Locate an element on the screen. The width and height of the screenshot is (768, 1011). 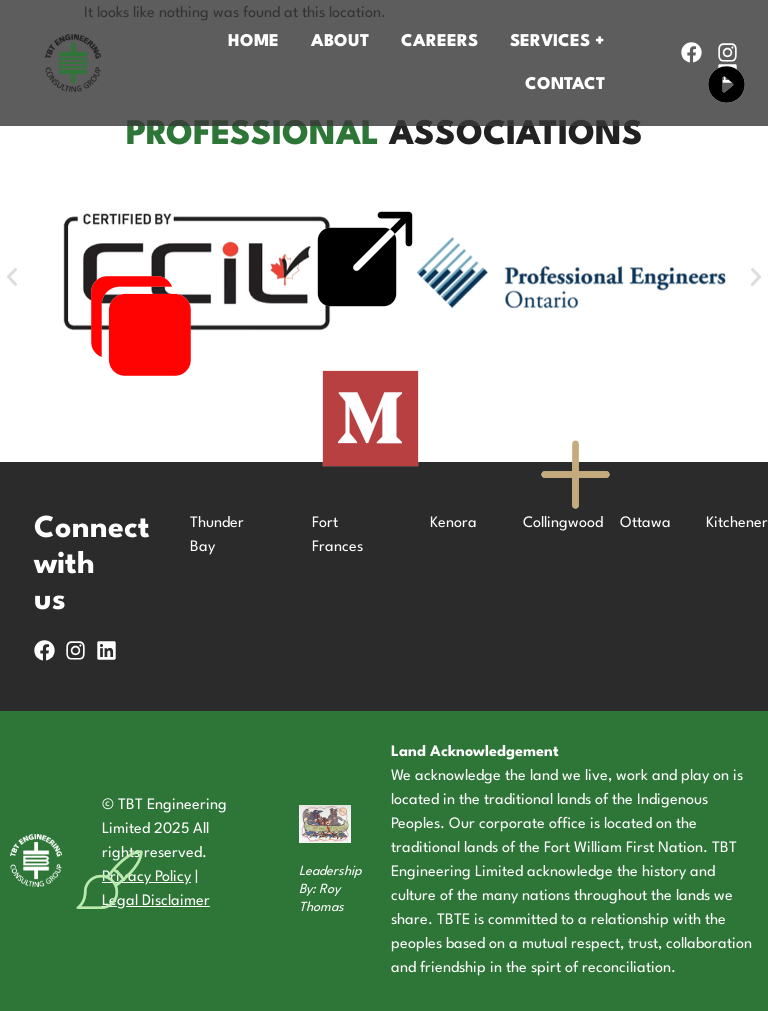
play media or video content is located at coordinates (726, 84).